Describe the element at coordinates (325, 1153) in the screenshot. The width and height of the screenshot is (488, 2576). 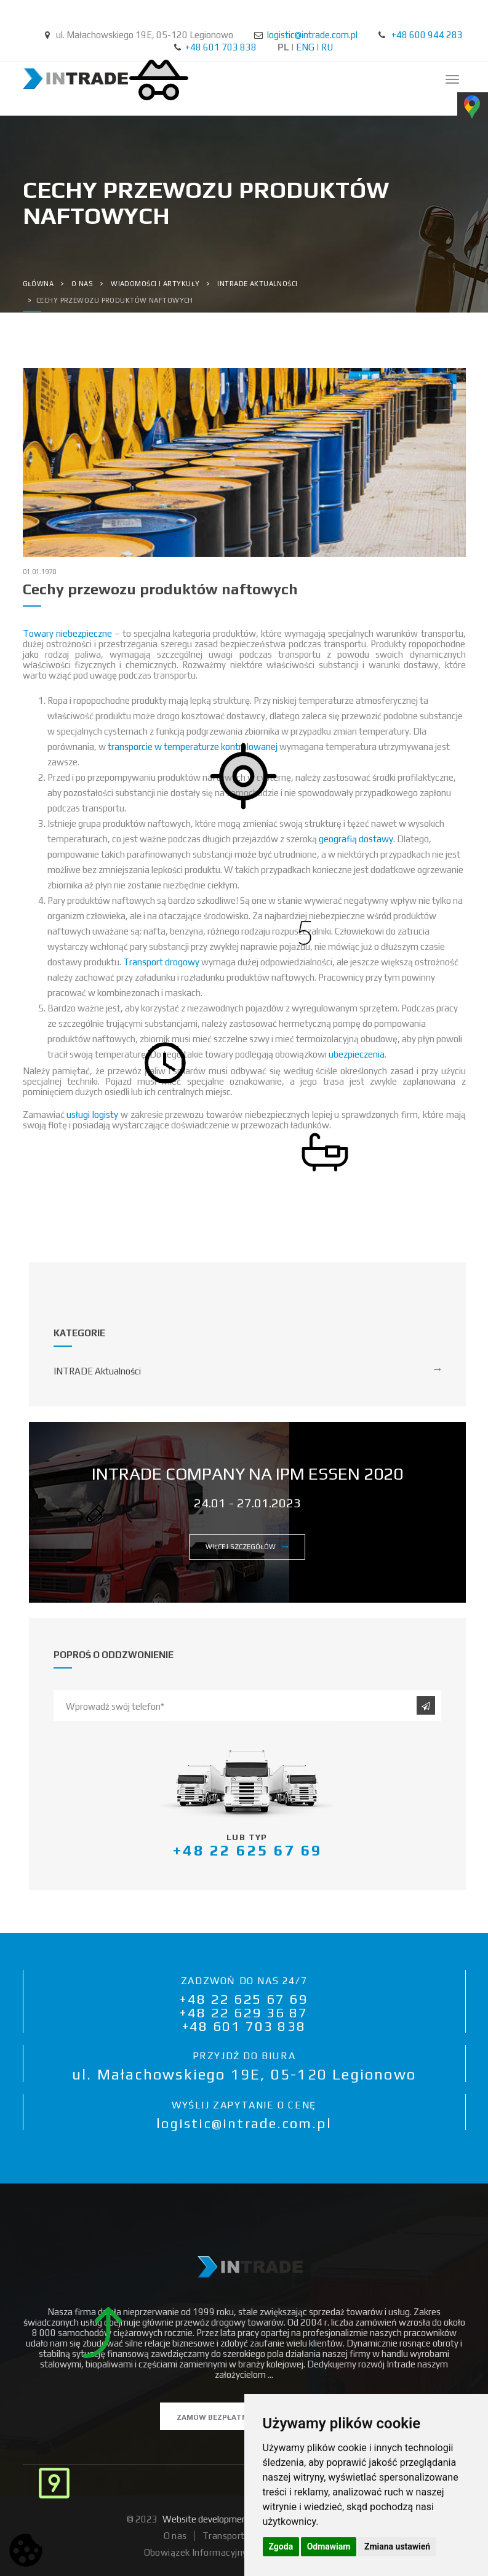
I see `indicates bathroom amenities available` at that location.